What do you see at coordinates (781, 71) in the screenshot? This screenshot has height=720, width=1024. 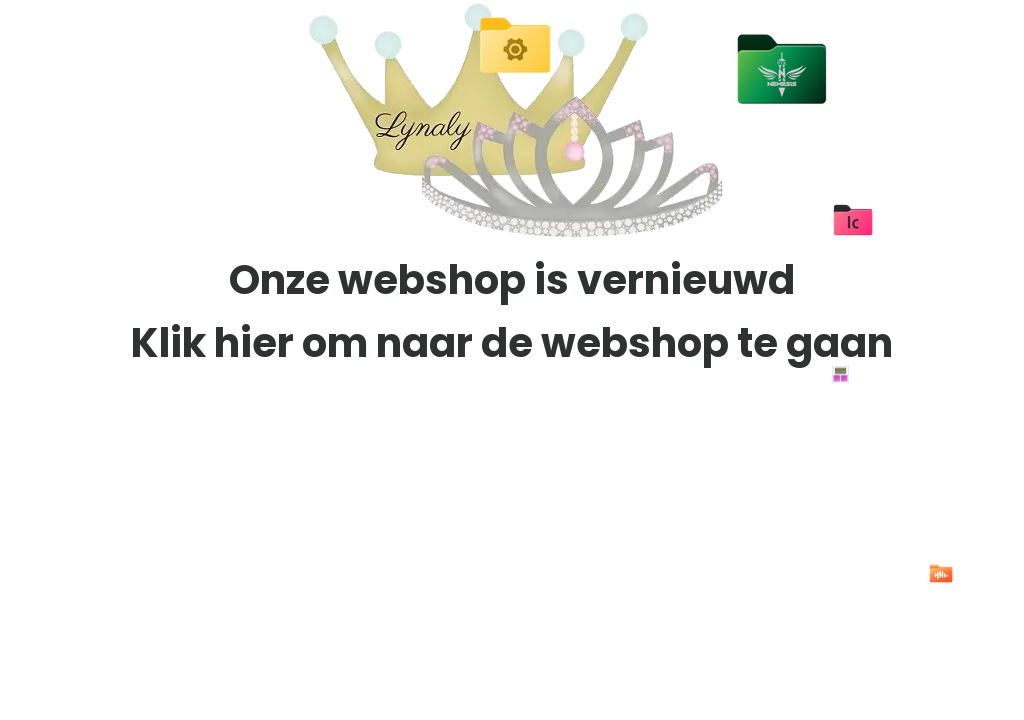 I see `open the nyk nemesis team or game folder` at bounding box center [781, 71].